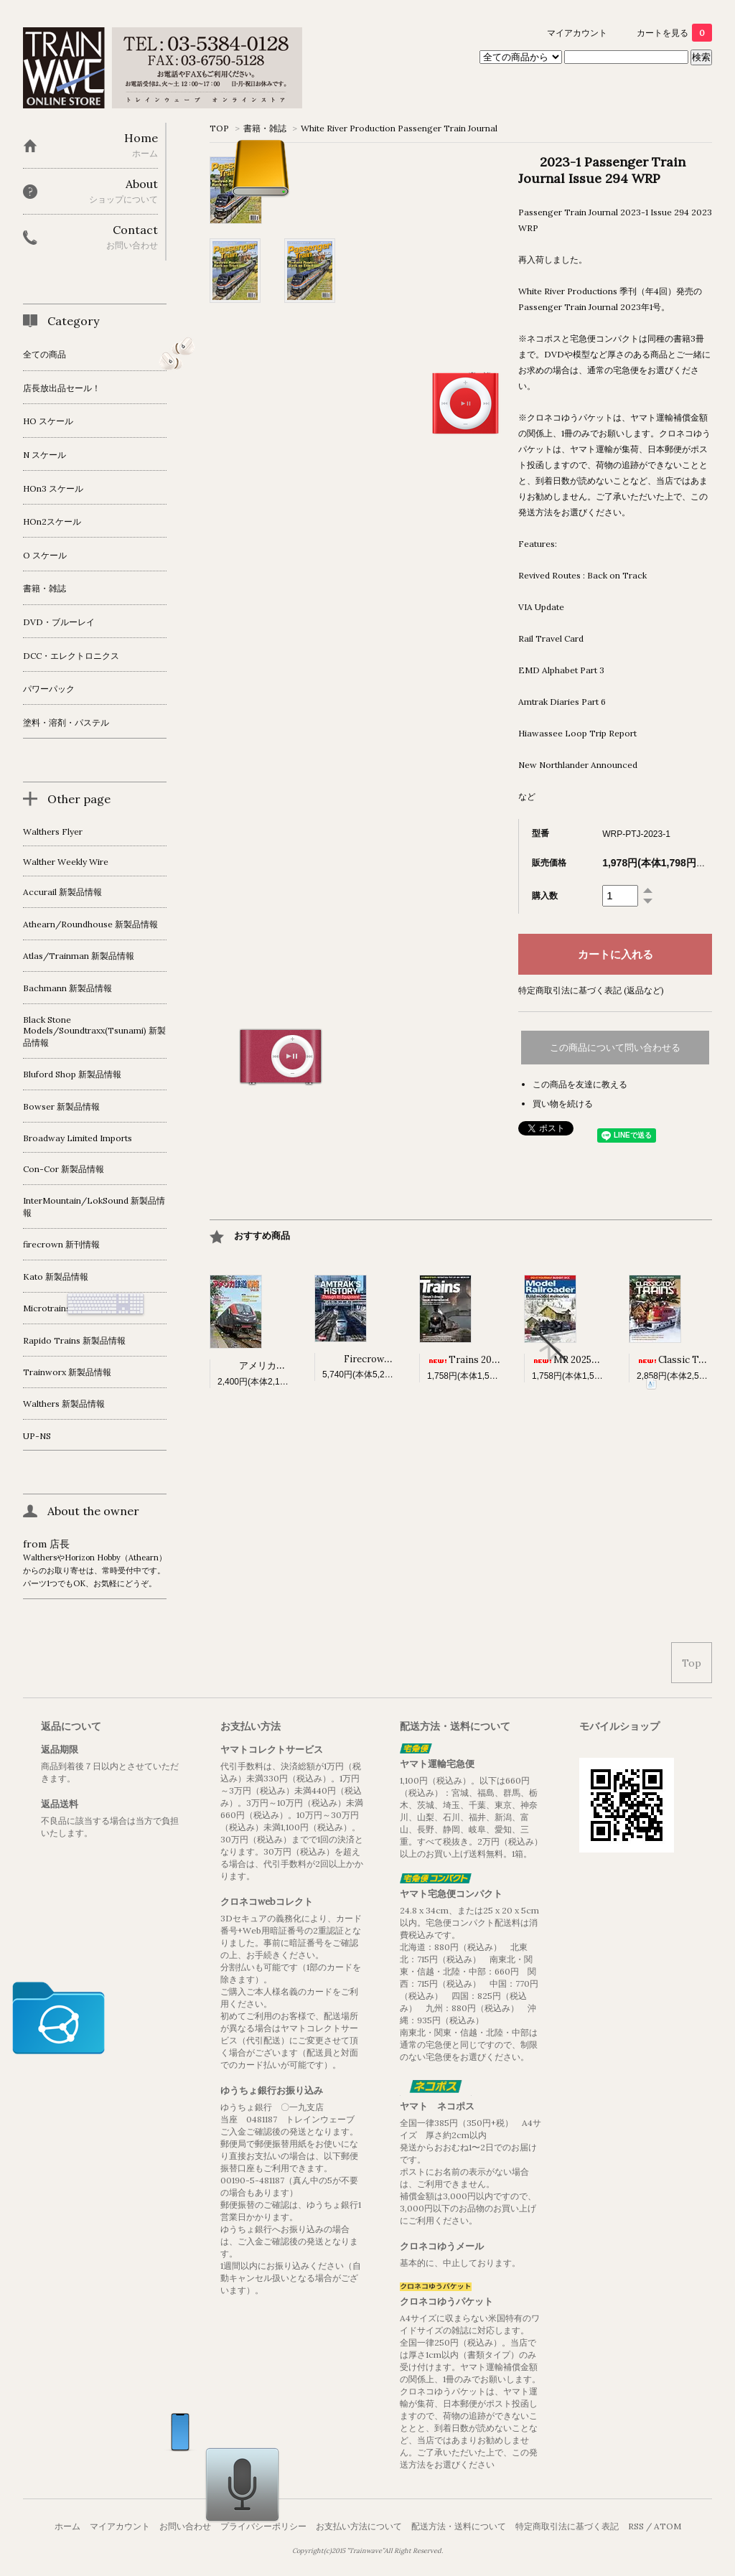 This screenshot has width=735, height=2576. I want to click on access external USB hard drive, so click(261, 168).